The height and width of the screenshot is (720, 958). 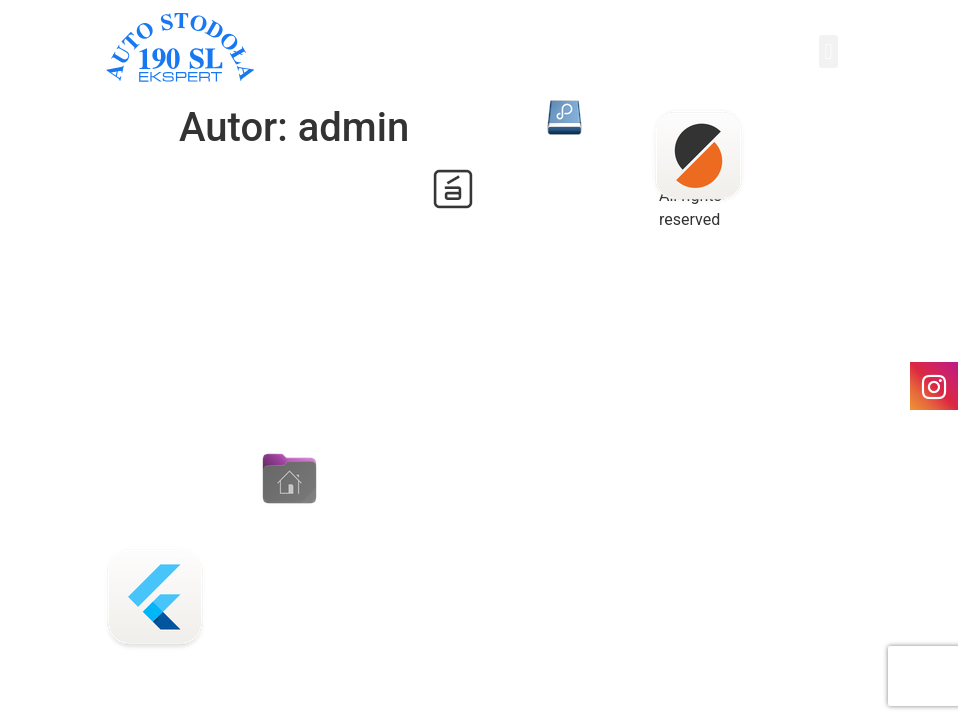 I want to click on open character map to insert special symbols, so click(x=453, y=189).